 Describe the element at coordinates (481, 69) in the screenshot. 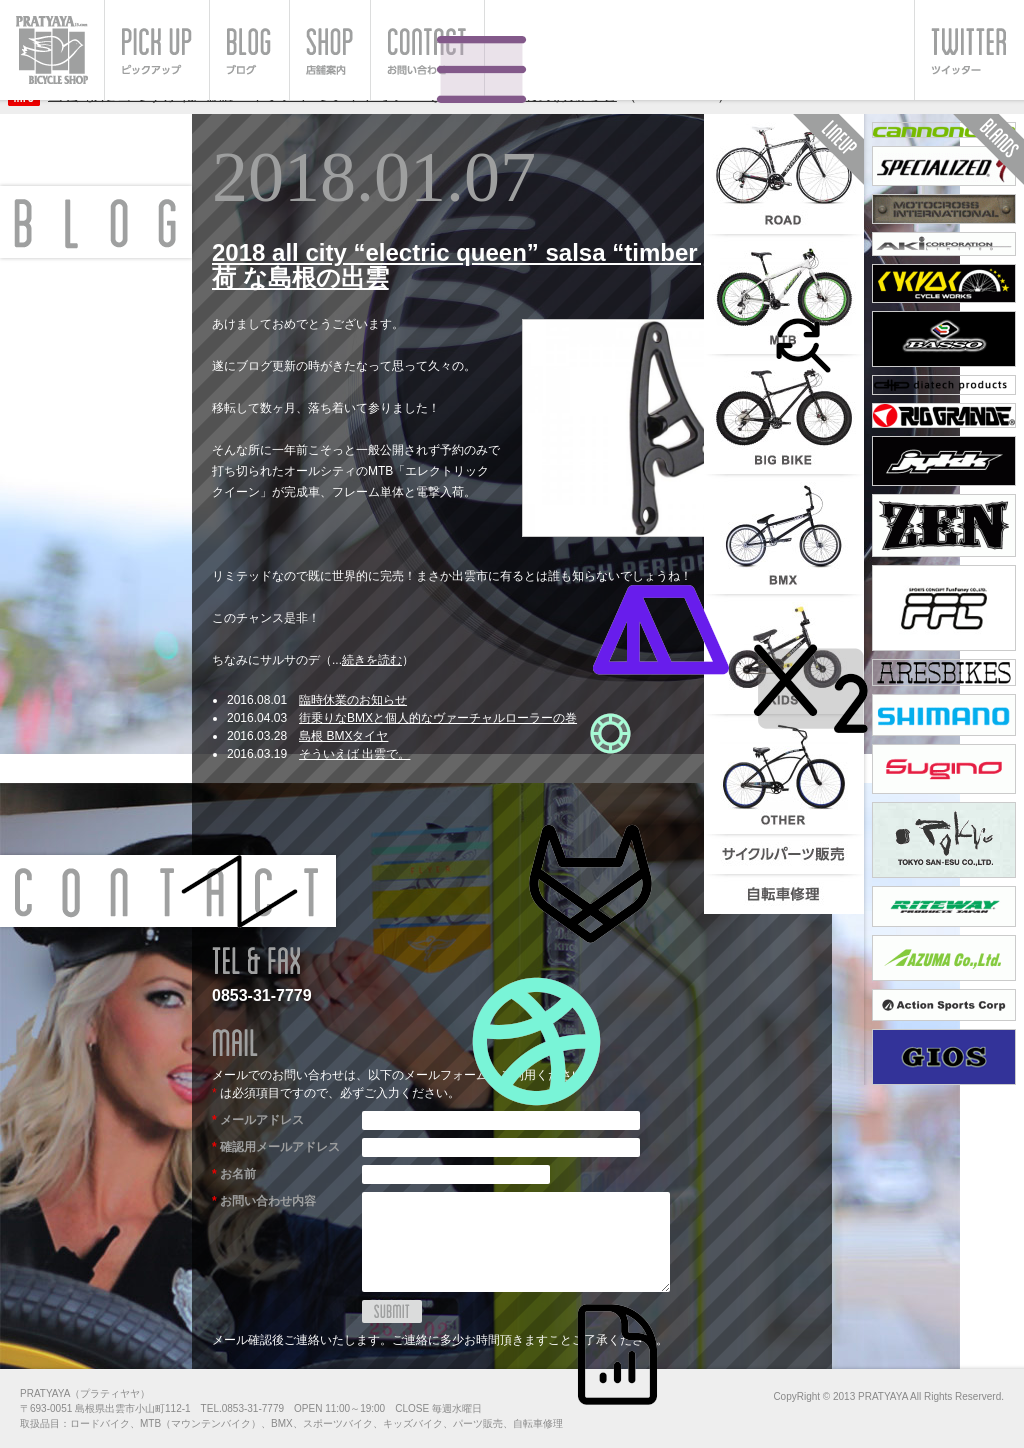

I see `view items in list format` at that location.